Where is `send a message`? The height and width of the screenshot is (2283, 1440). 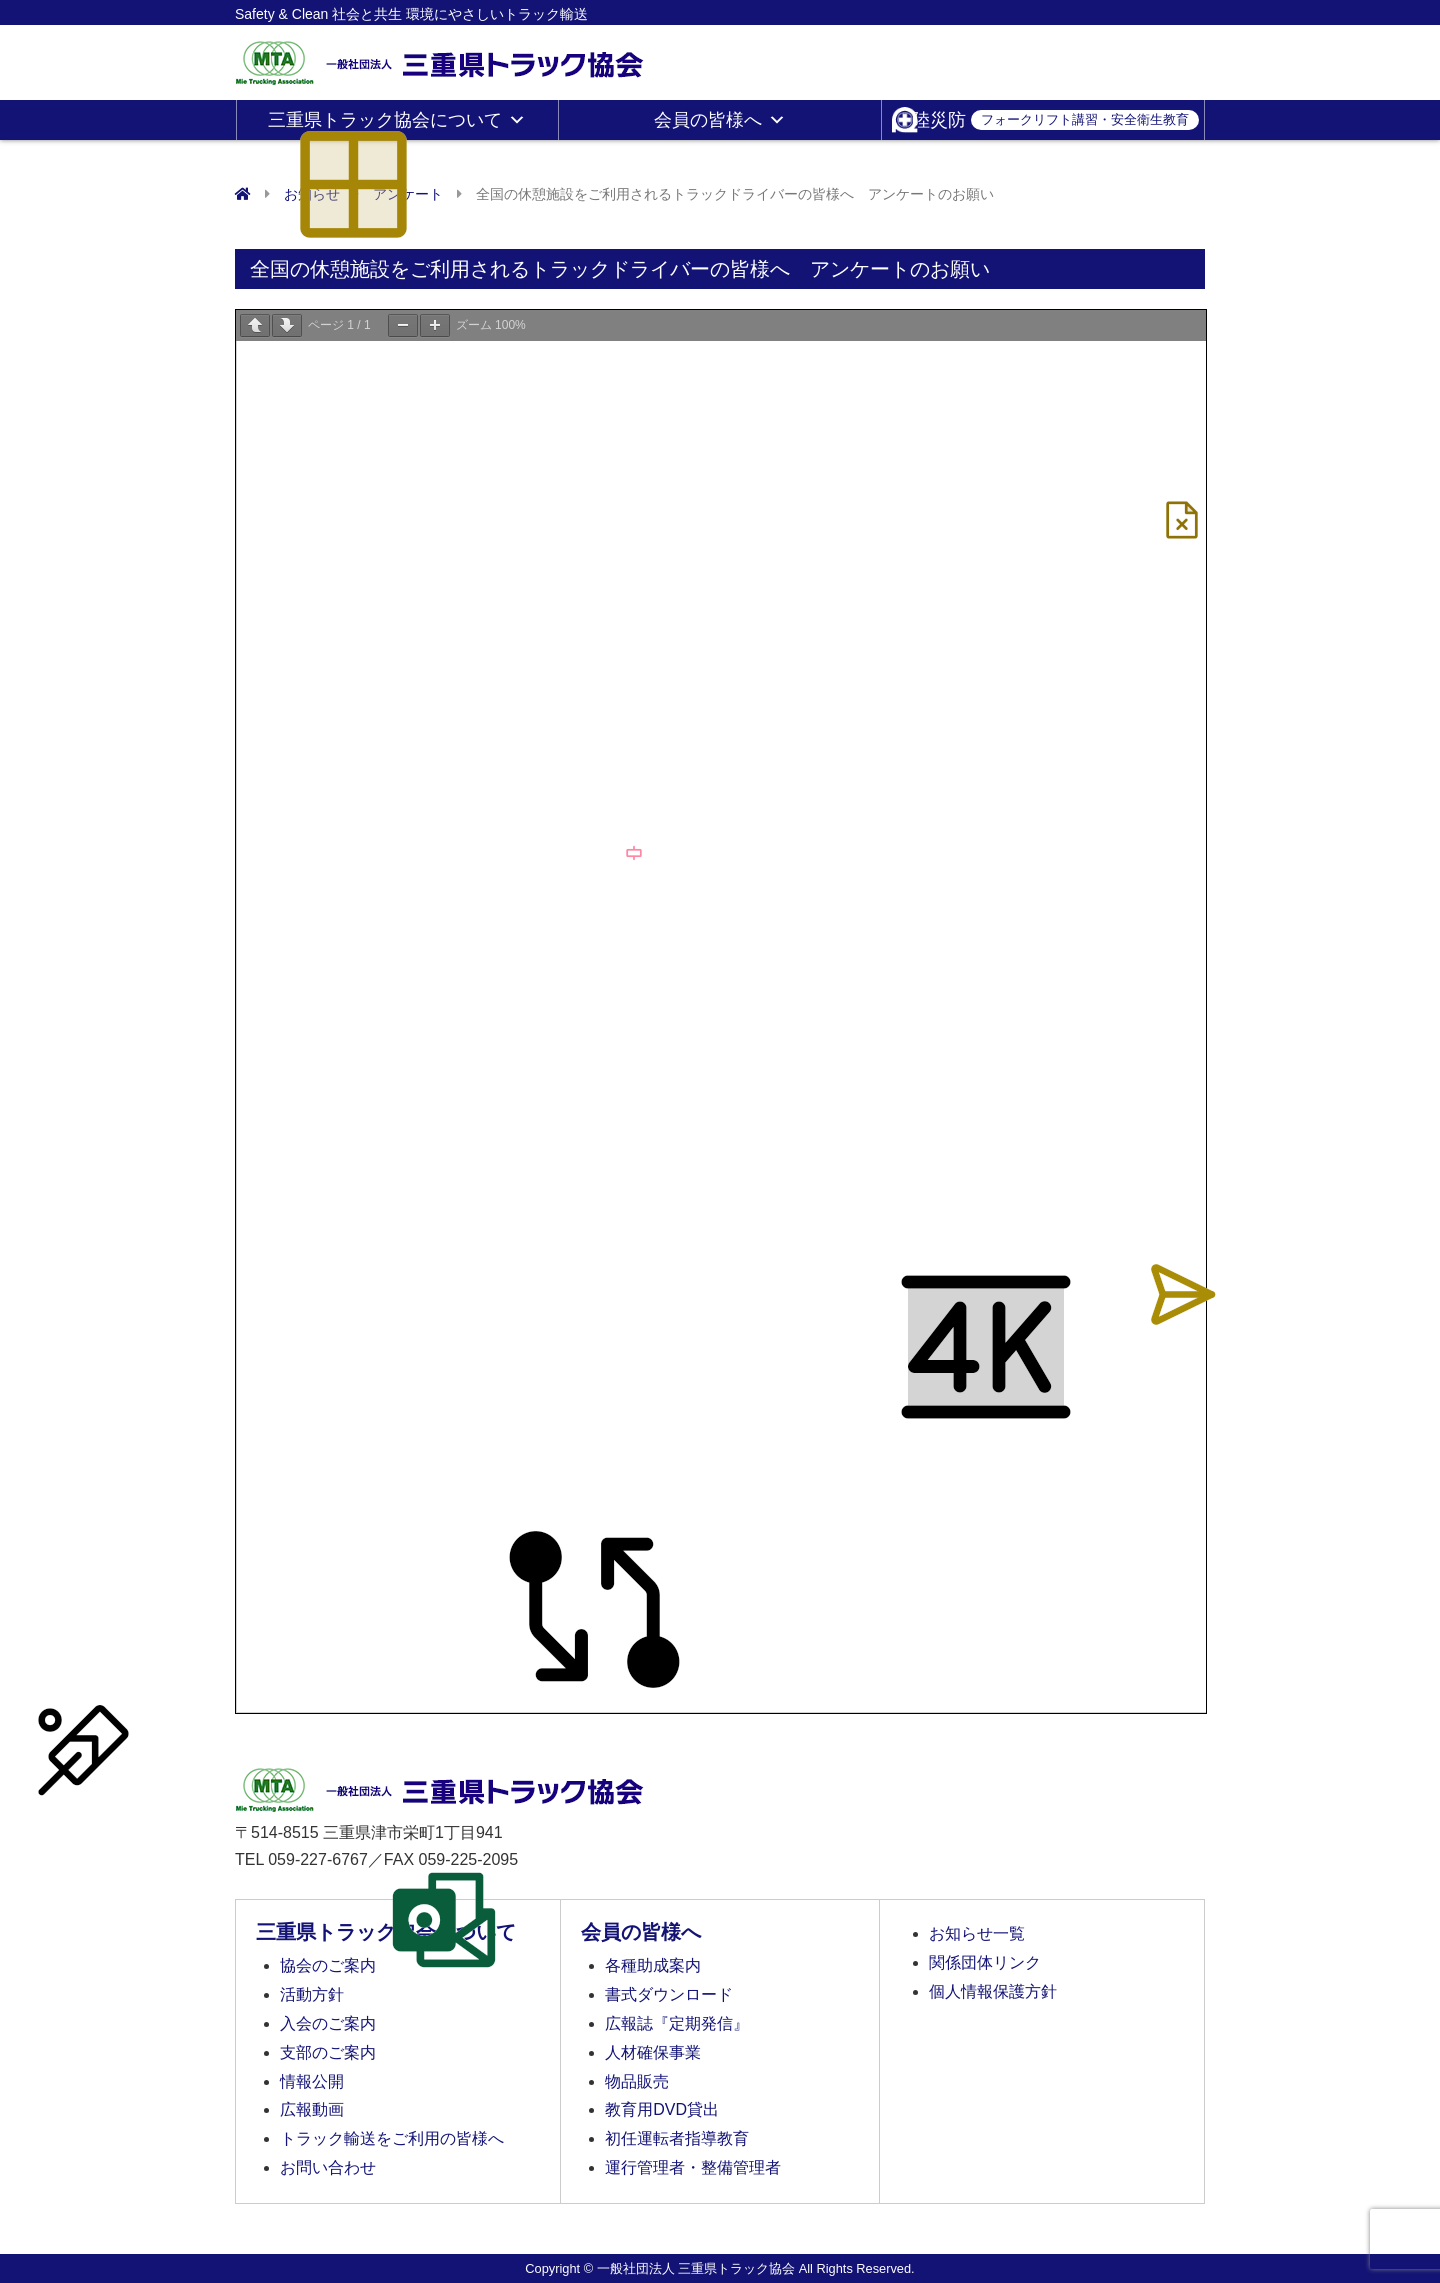 send a message is located at coordinates (1181, 1294).